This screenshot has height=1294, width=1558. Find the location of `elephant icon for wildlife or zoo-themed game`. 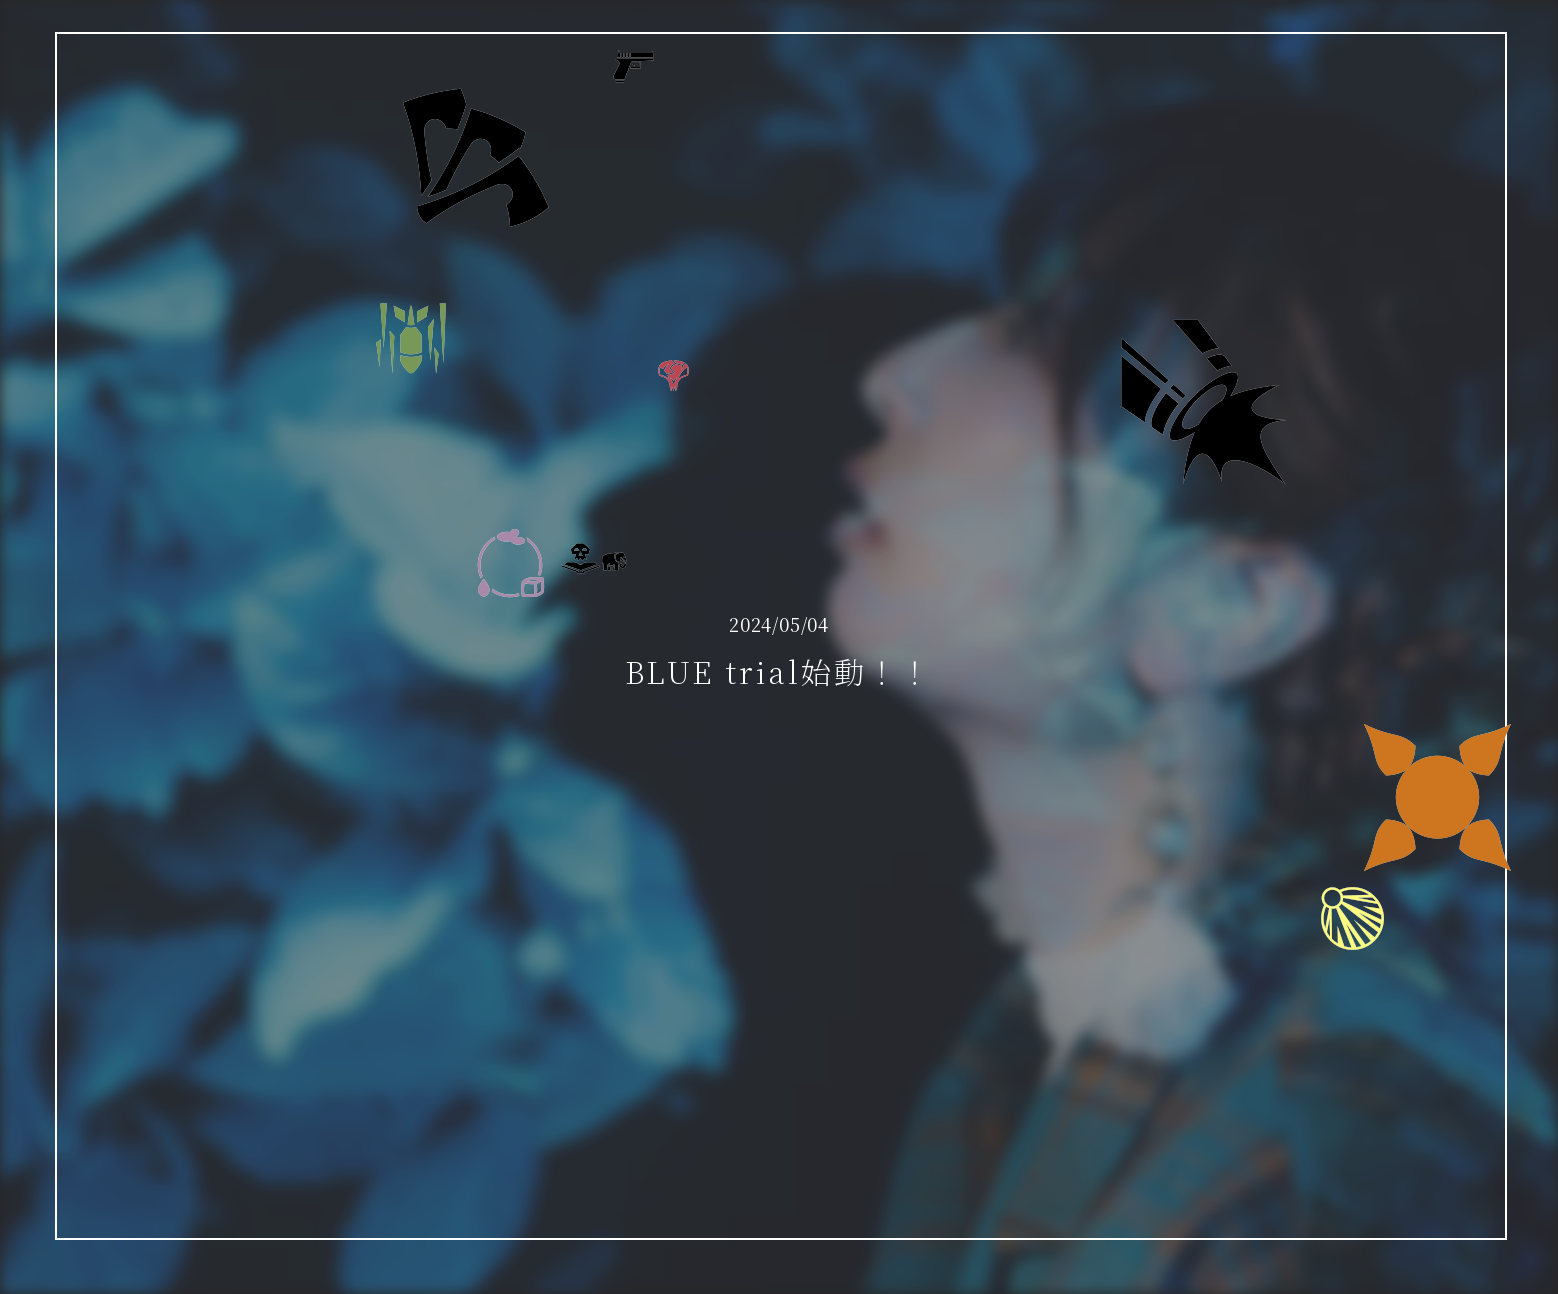

elephant icon for wildlife or zoo-themed game is located at coordinates (614, 561).